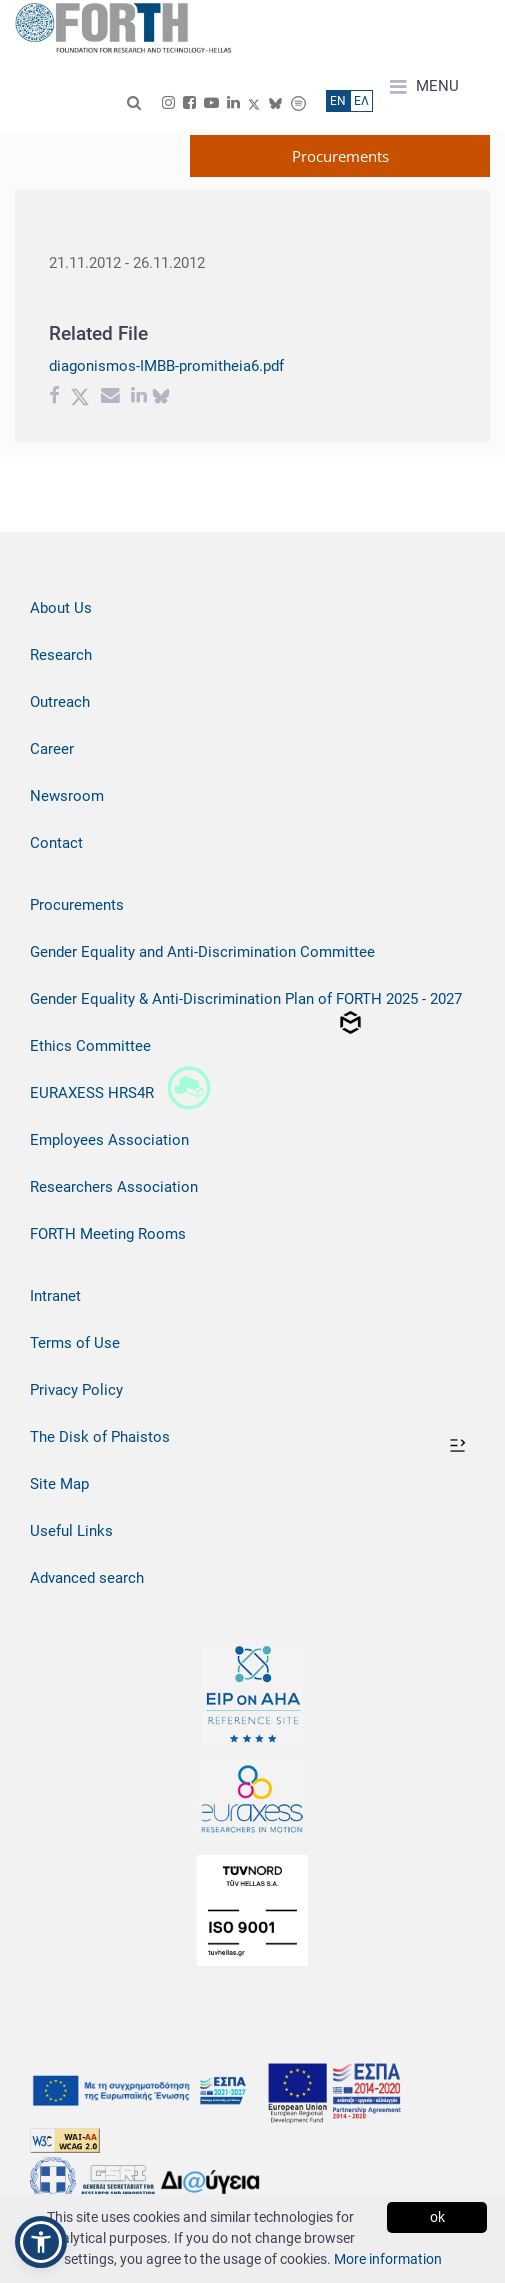 This screenshot has height=2283, width=505. I want to click on indicates content is licensed for remixing, so click(189, 1088).